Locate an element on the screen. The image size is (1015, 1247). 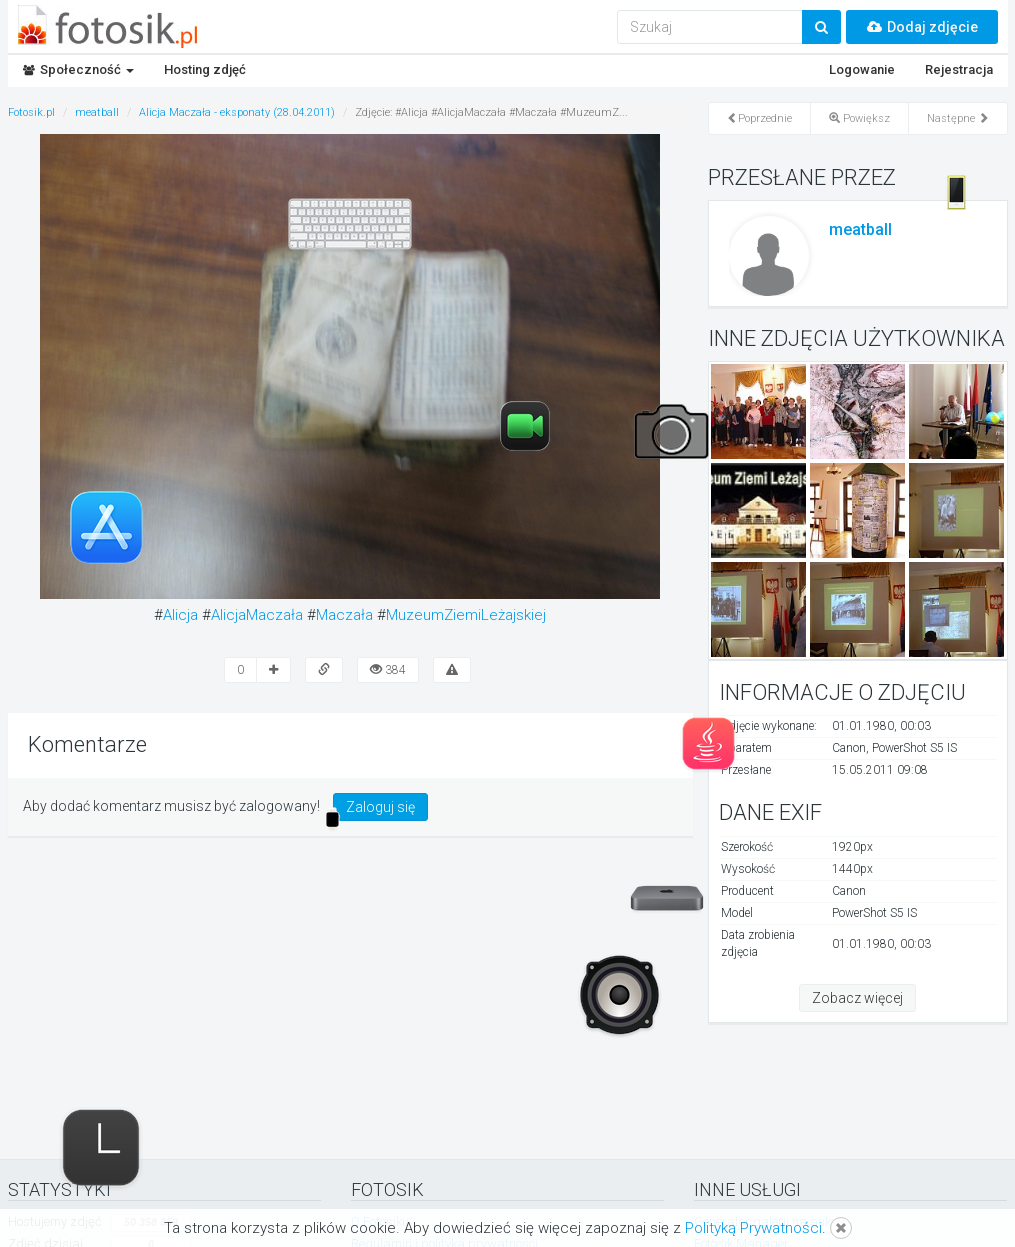
access your pictures folder in the sidebar is located at coordinates (671, 431).